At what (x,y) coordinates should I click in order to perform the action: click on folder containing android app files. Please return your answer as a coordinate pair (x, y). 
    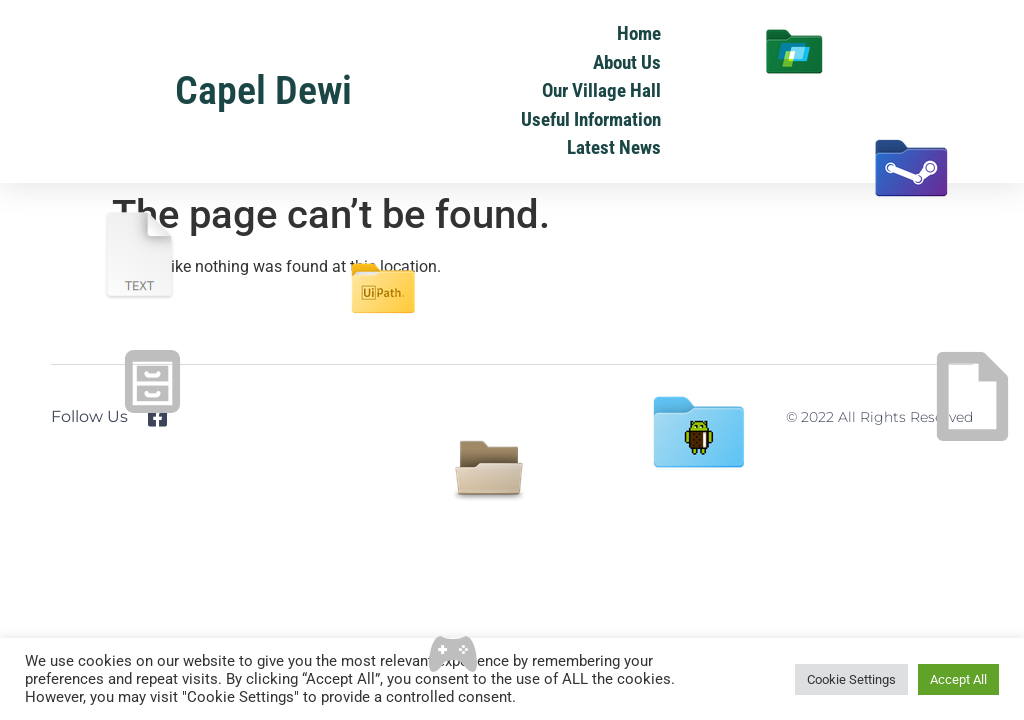
    Looking at the image, I should click on (698, 434).